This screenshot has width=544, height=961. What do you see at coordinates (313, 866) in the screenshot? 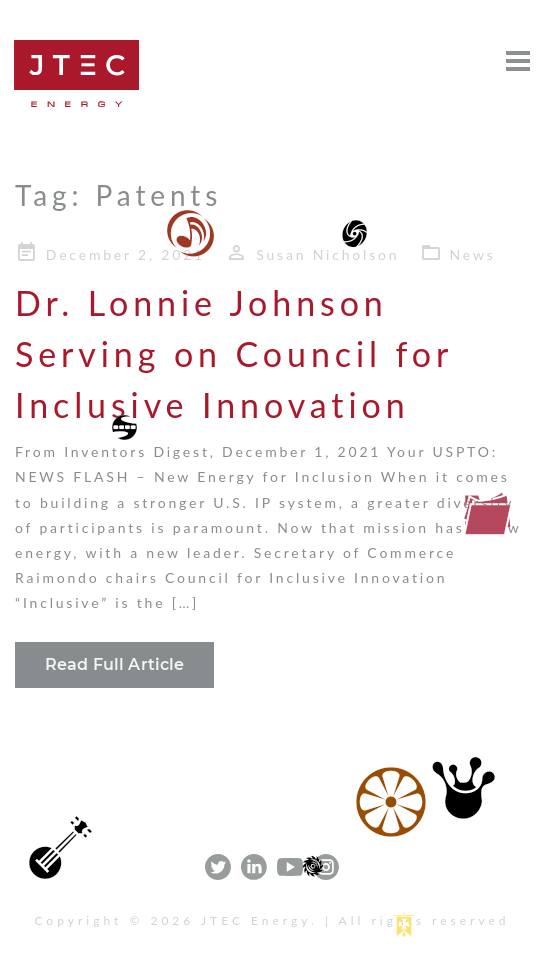
I see `indicates a sawblade or cutting tool in a game interface` at bounding box center [313, 866].